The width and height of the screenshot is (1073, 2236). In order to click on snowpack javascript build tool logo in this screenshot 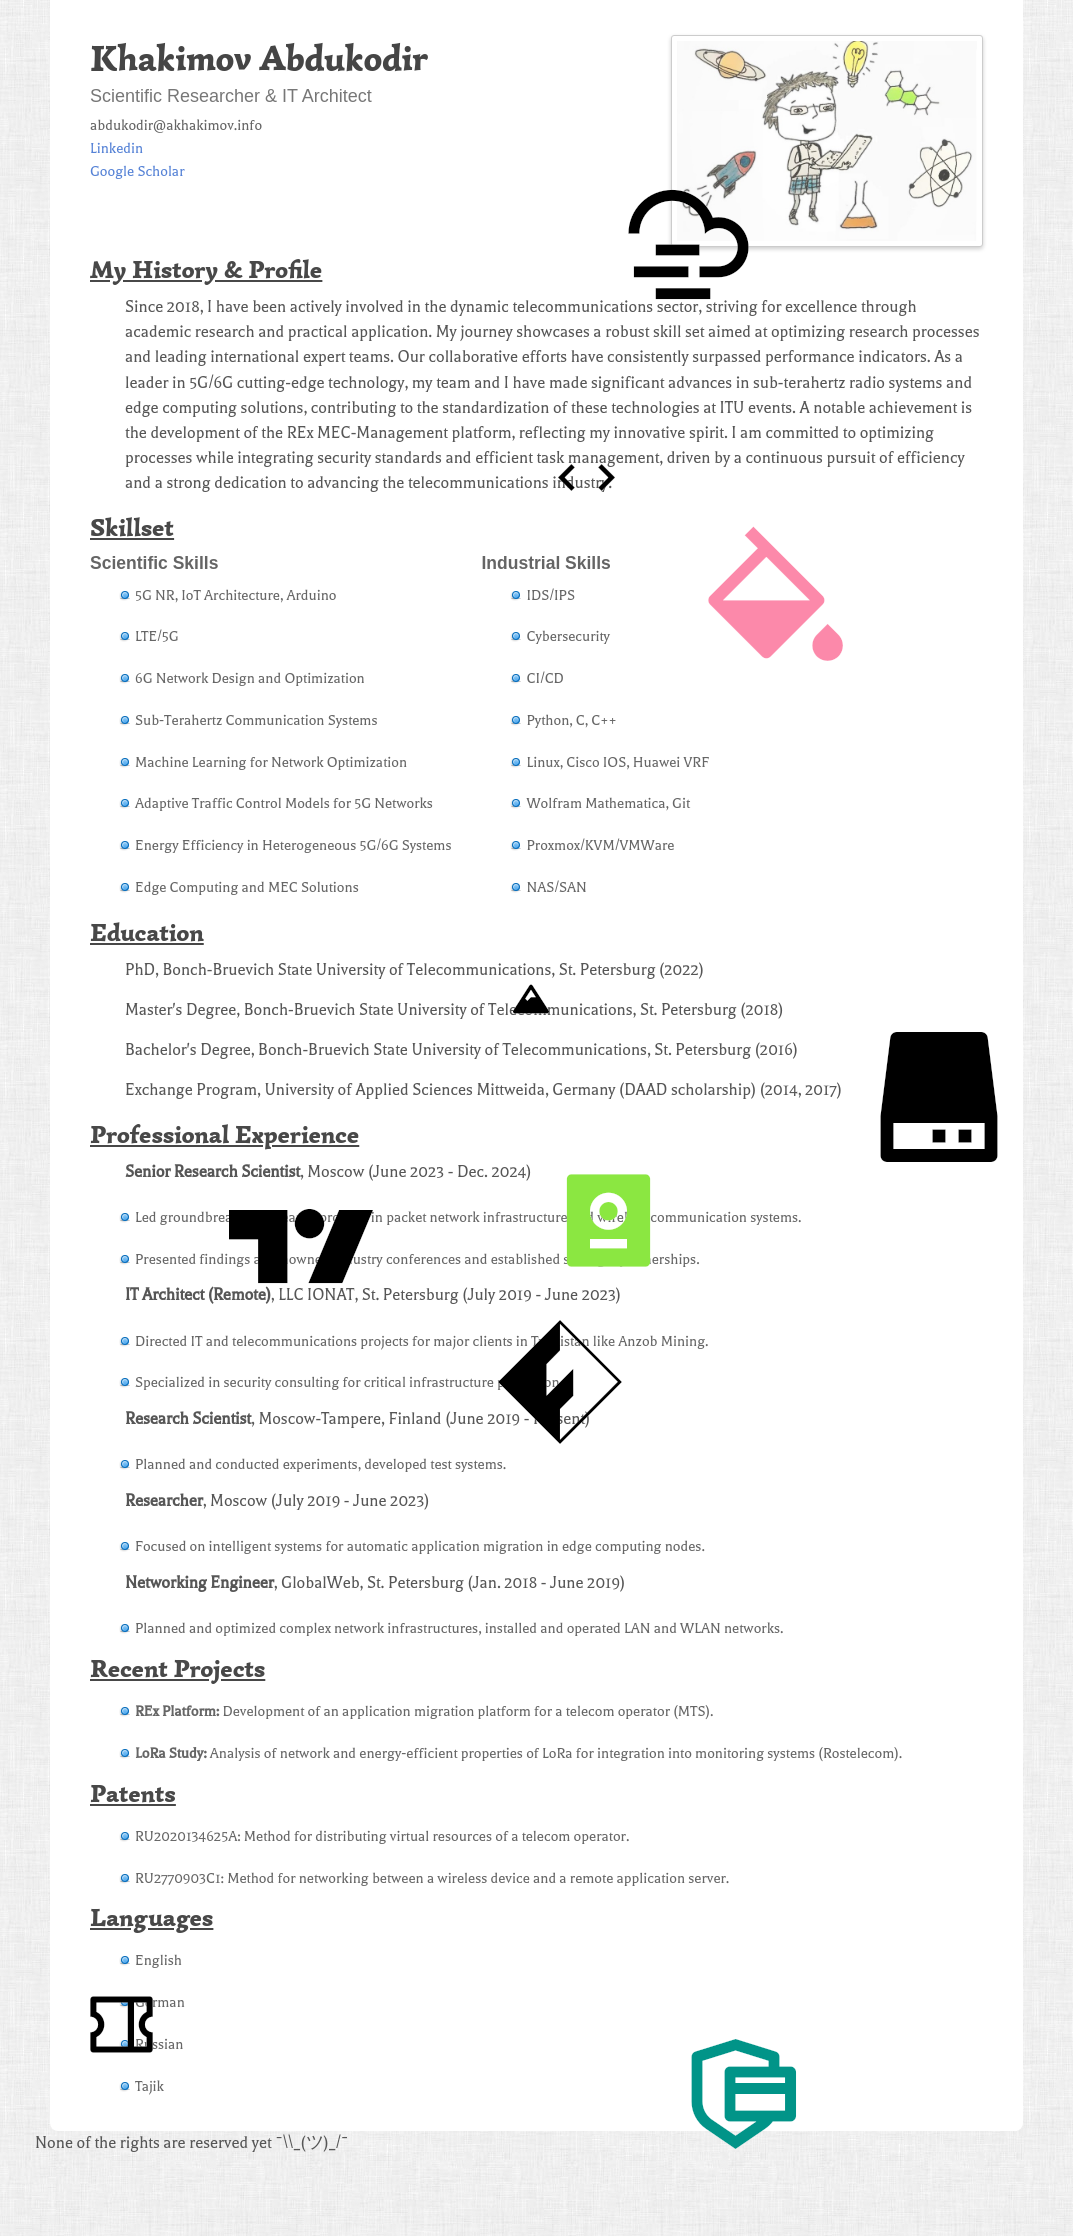, I will do `click(531, 999)`.